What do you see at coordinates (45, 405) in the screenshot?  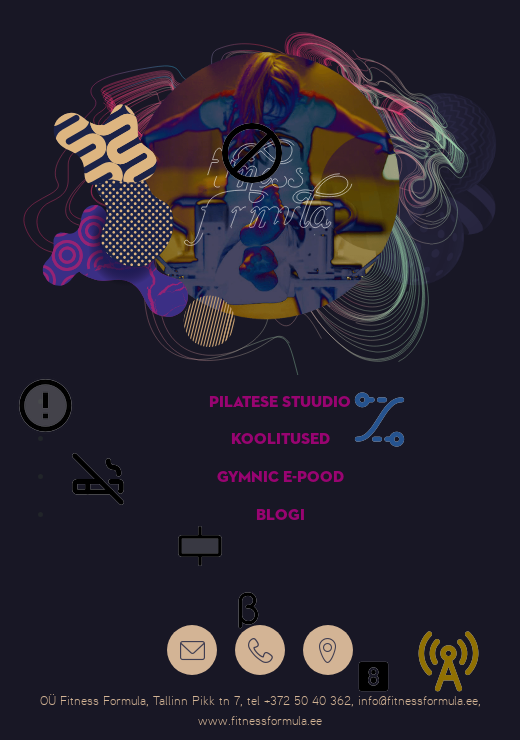 I see `indicates an error or problem has occurred` at bounding box center [45, 405].